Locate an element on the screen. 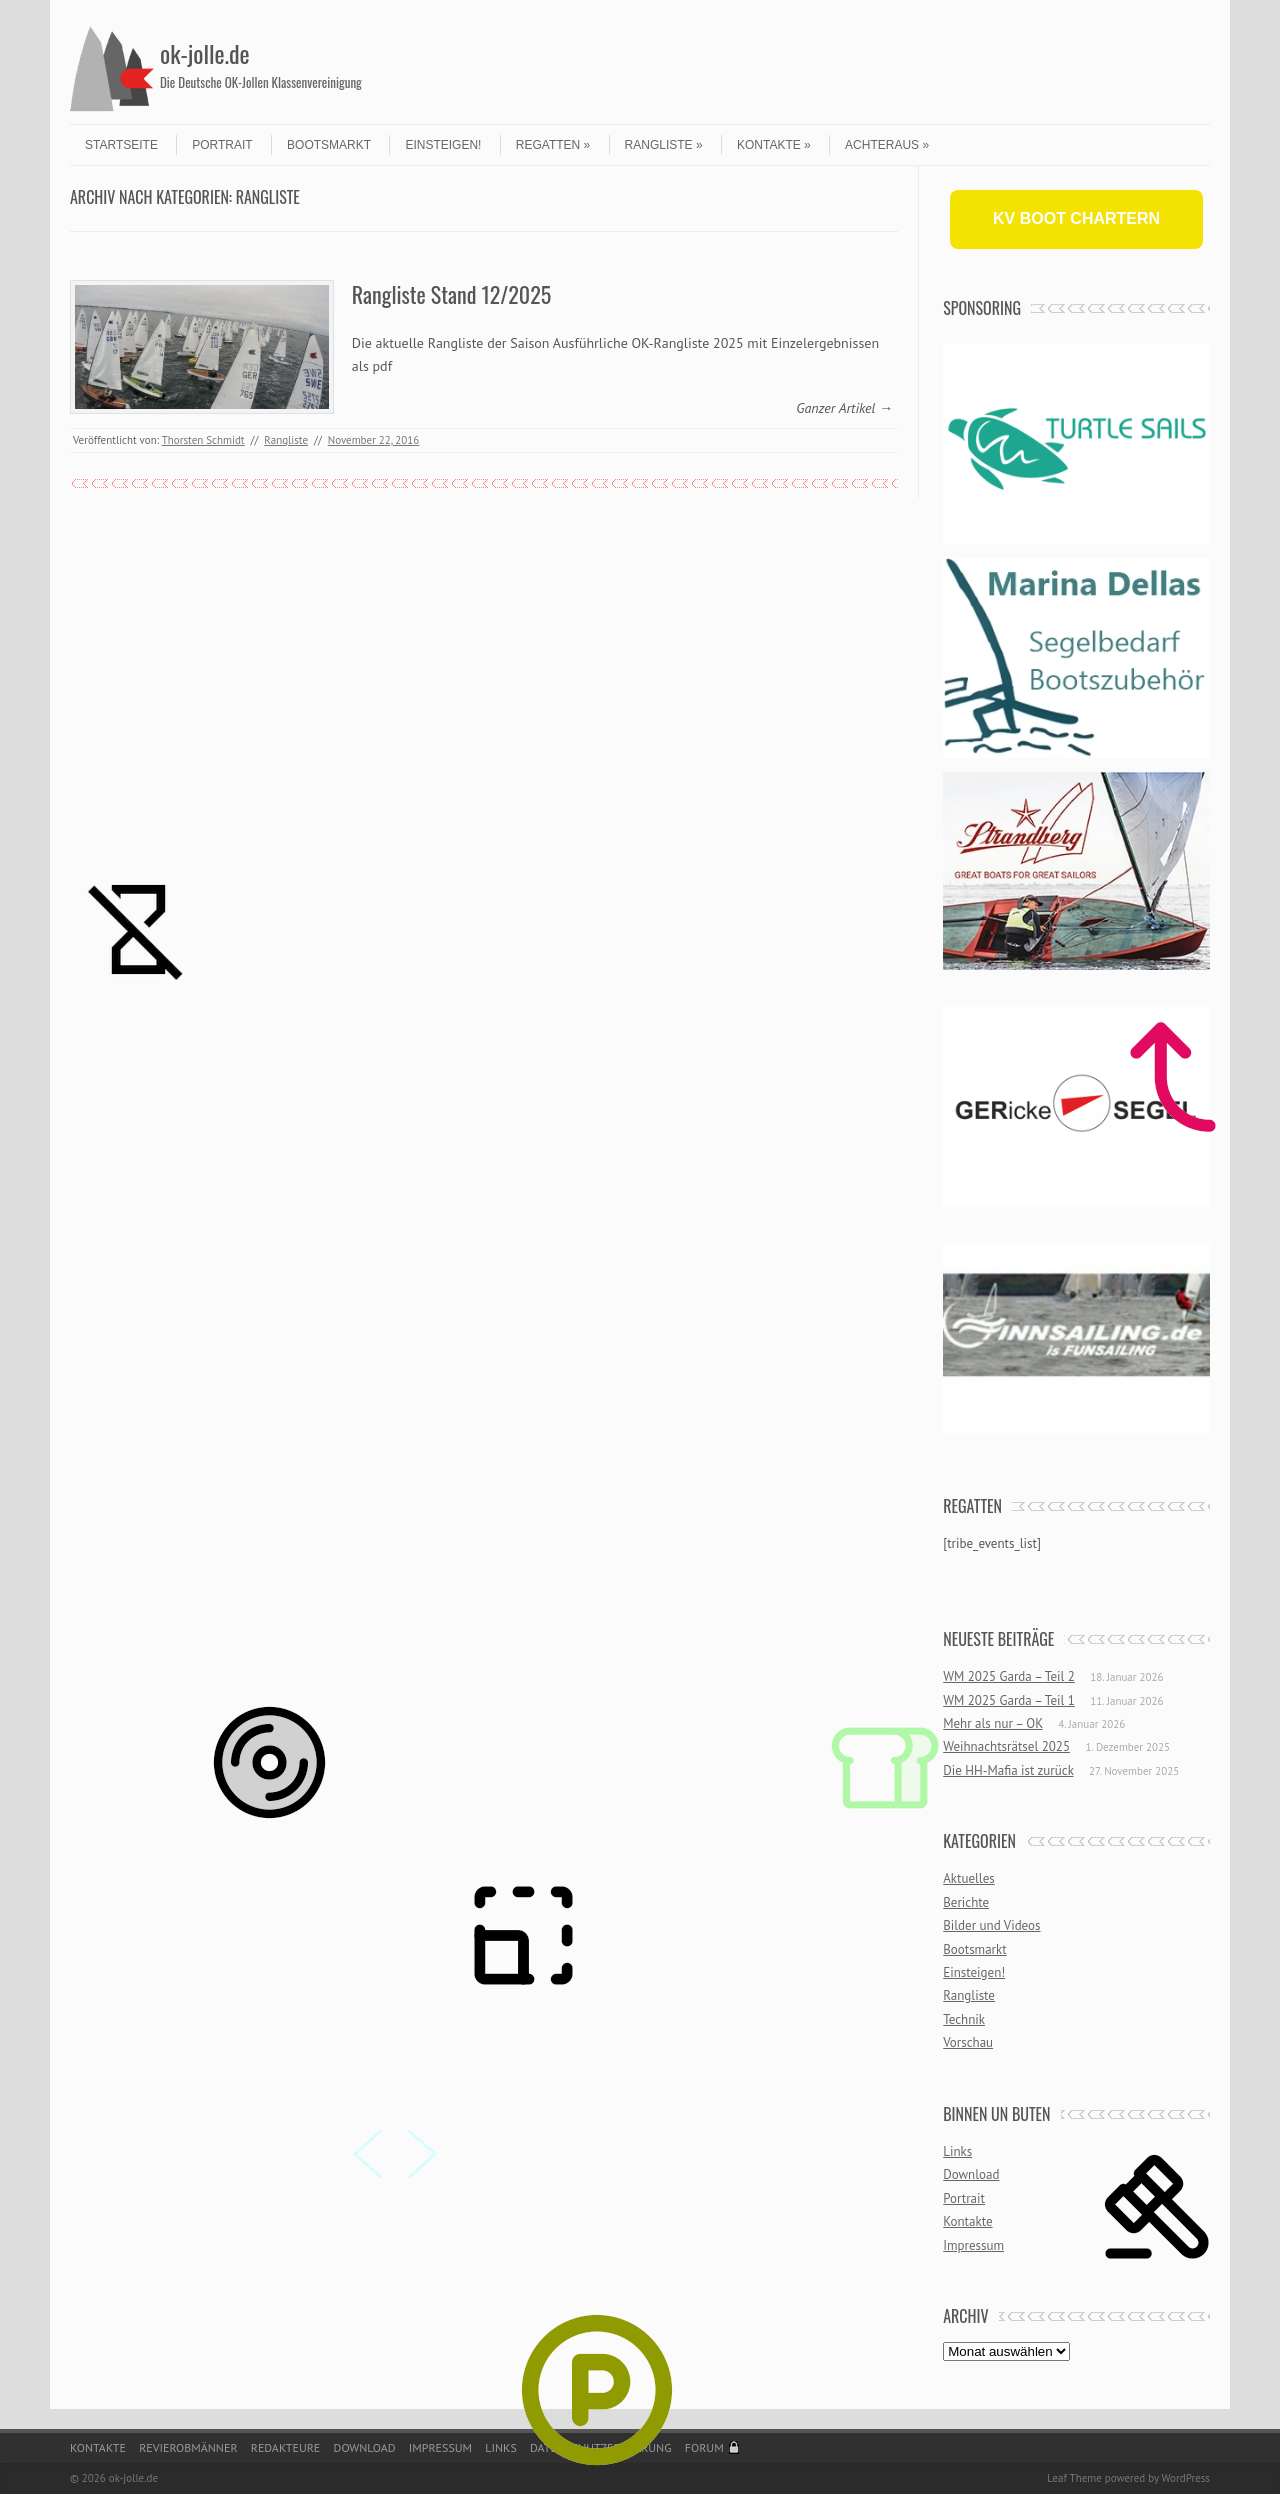 The width and height of the screenshot is (1280, 2494). indicates parking availability or location is located at coordinates (597, 2390).